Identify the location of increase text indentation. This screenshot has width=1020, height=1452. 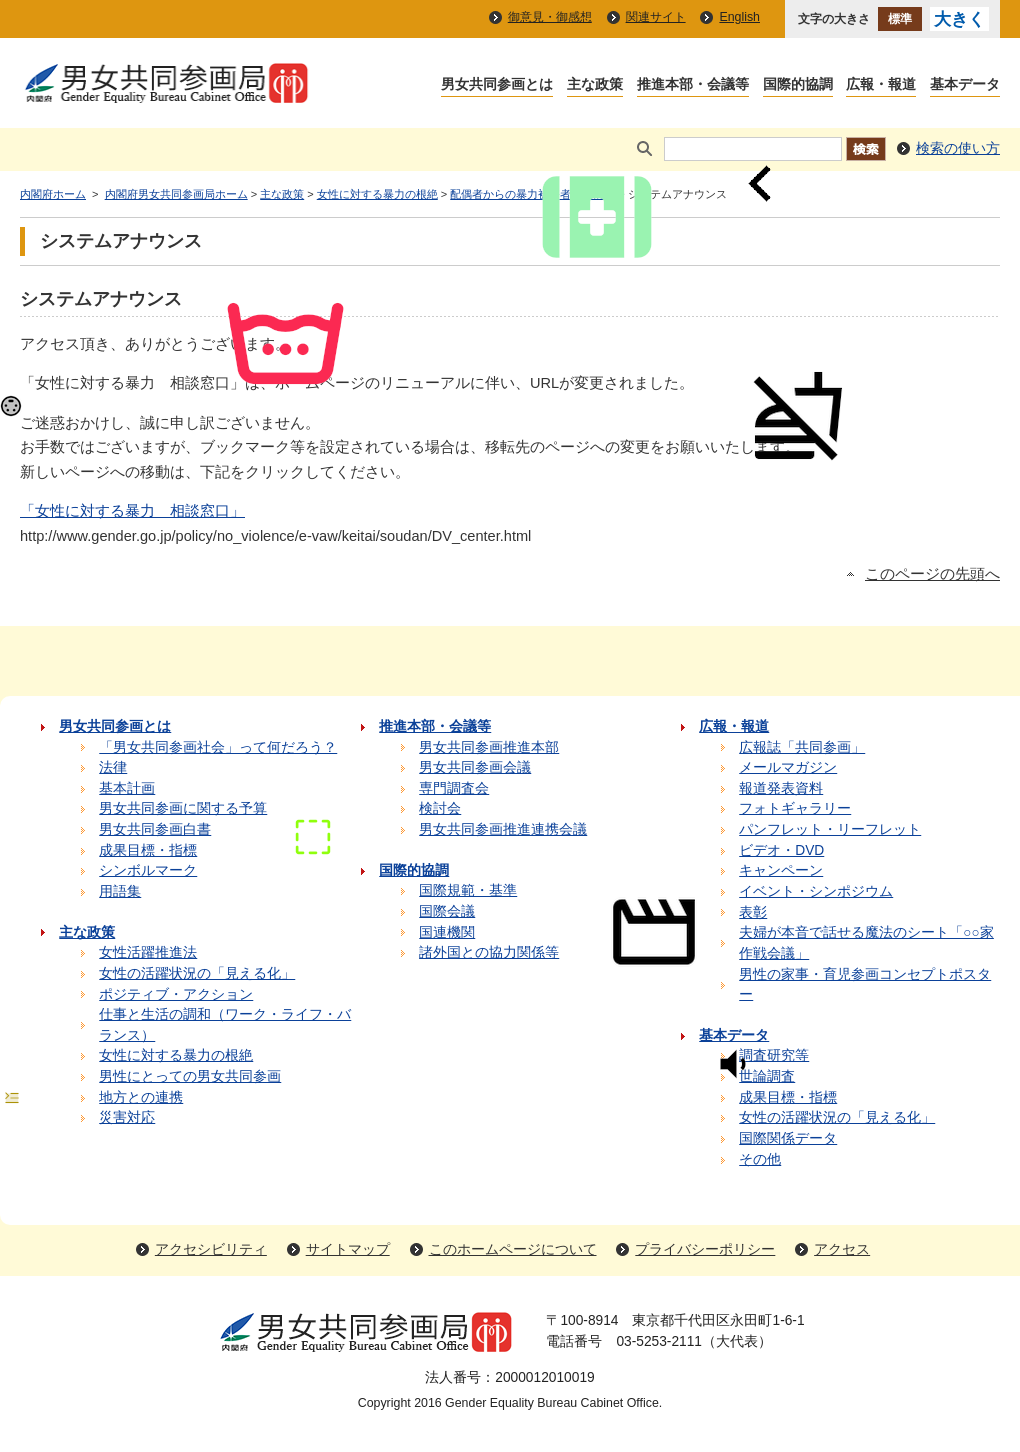
(12, 1098).